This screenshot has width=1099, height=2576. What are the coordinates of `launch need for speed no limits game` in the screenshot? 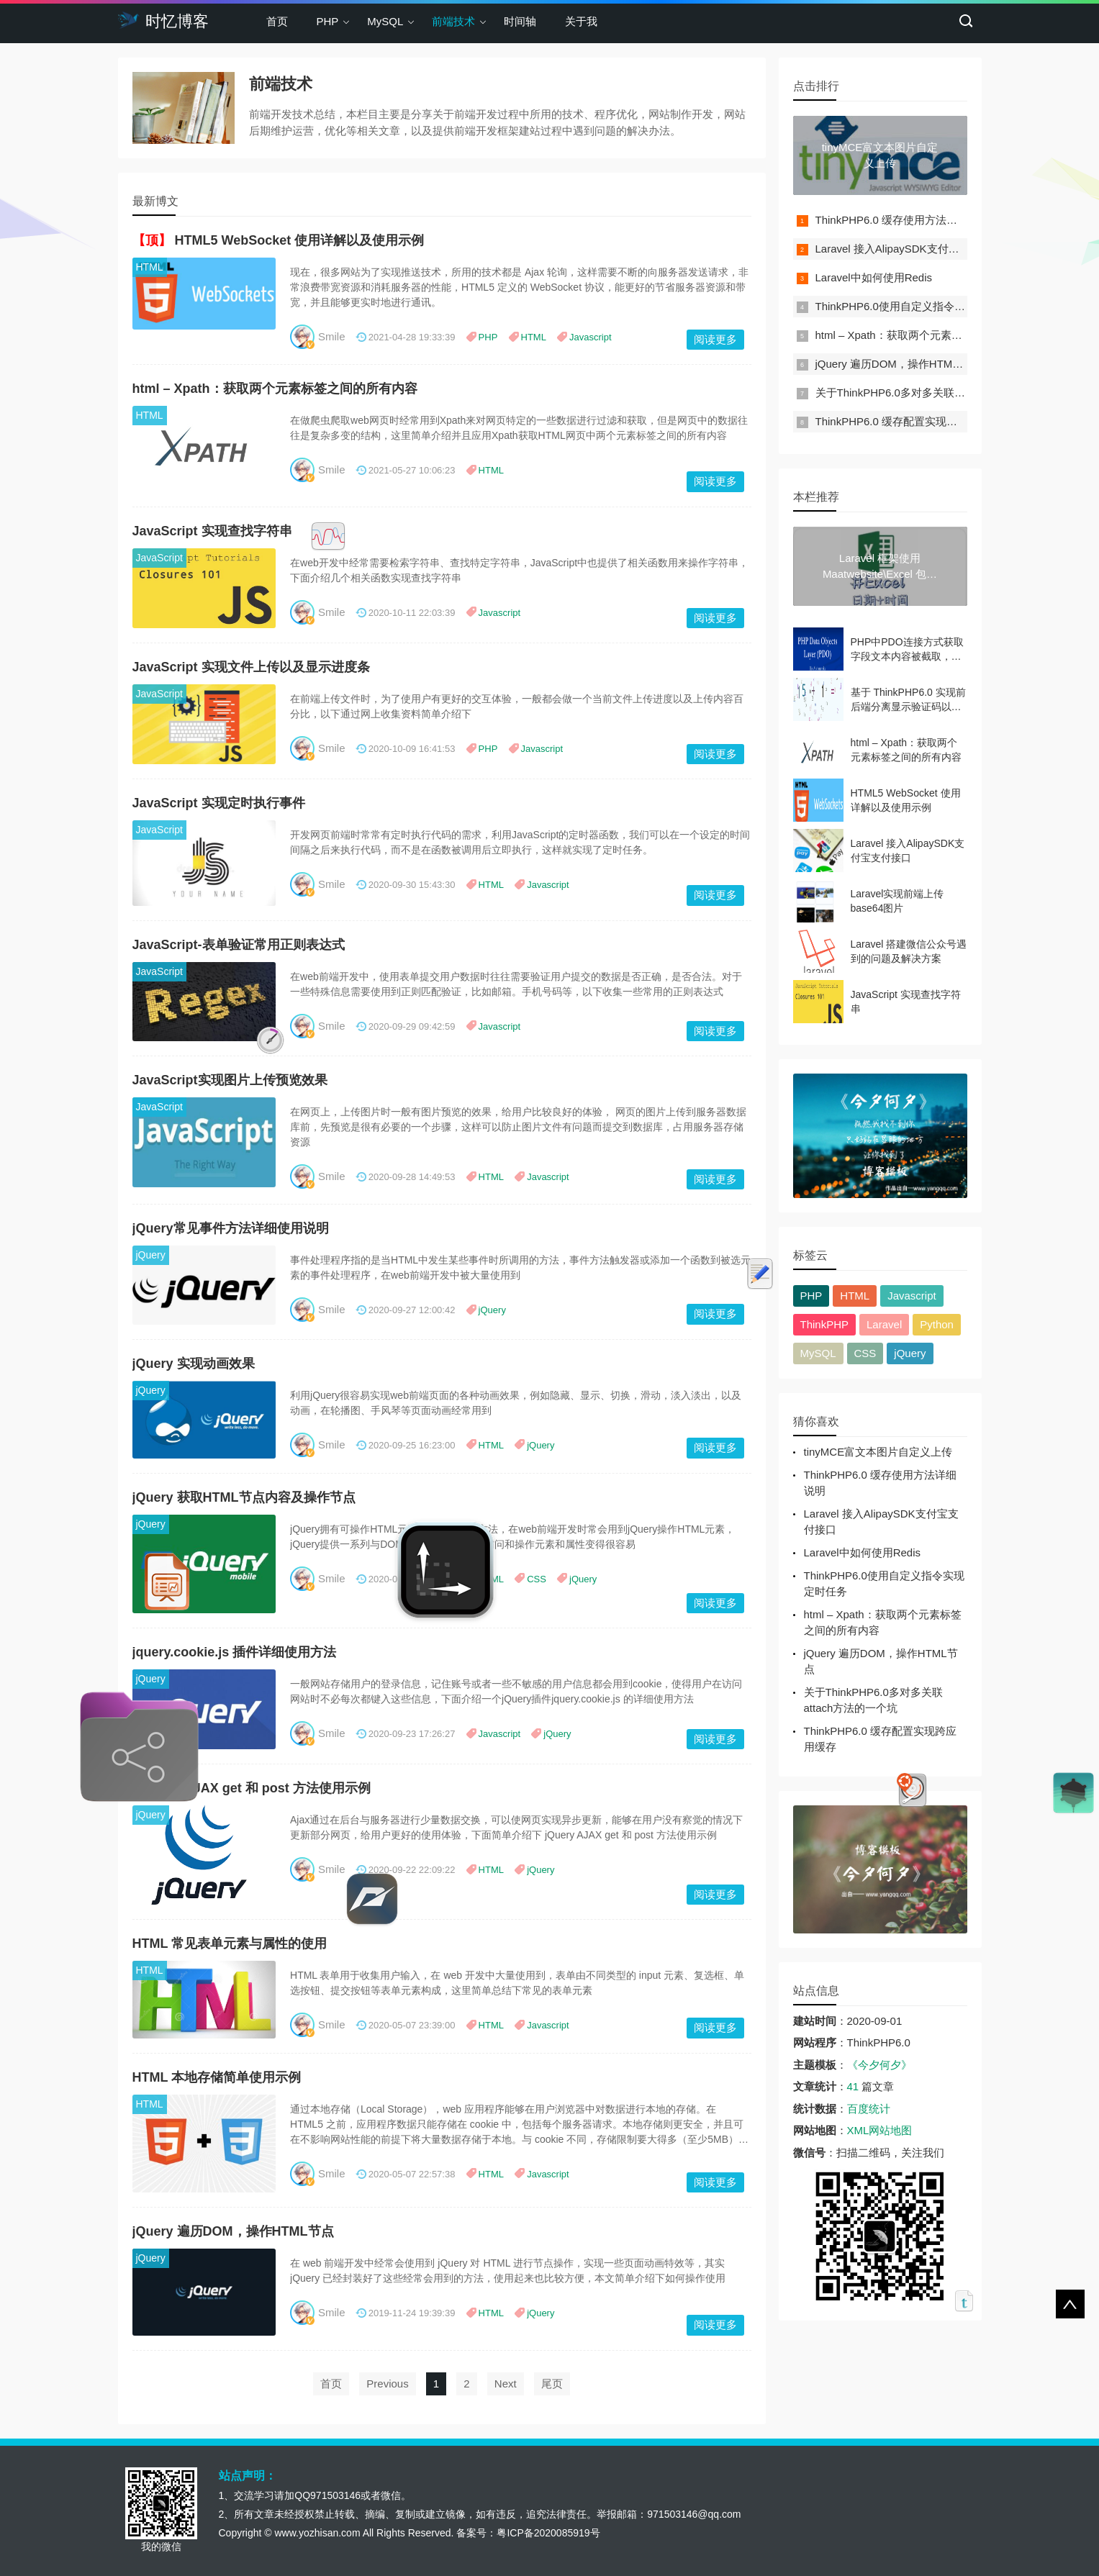 It's located at (372, 1899).